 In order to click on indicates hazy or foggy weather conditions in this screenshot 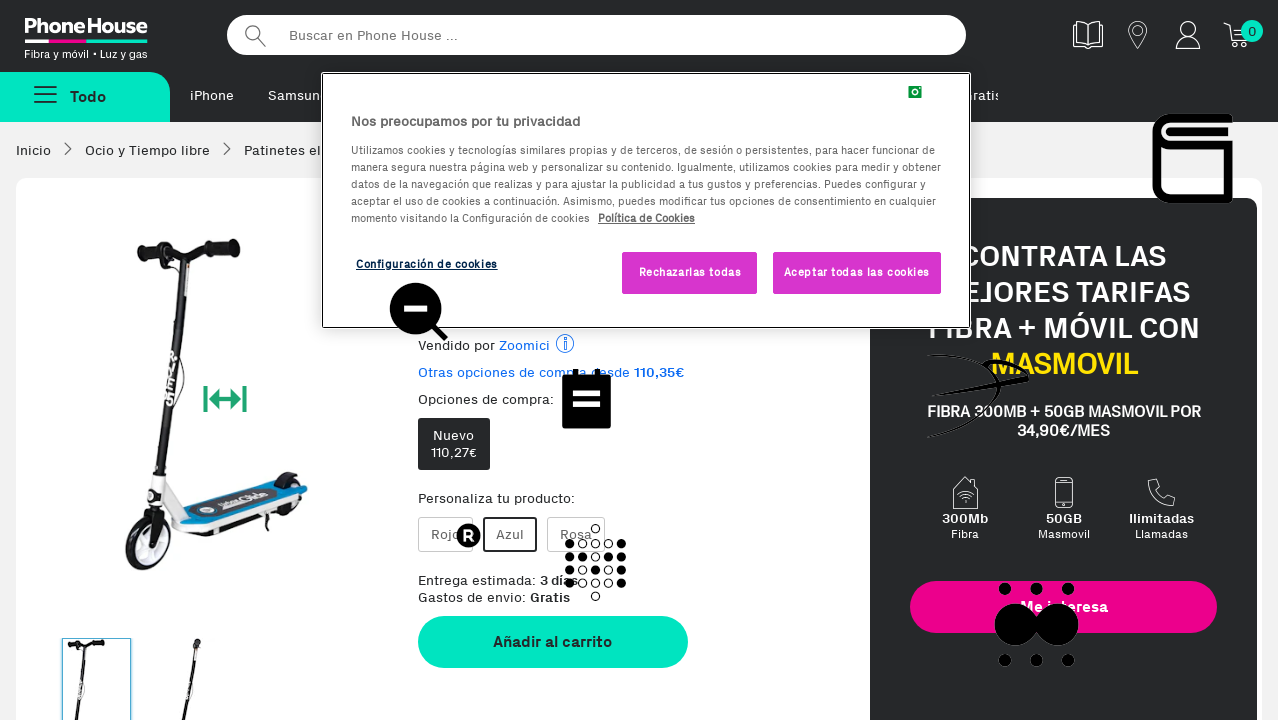, I will do `click(1036, 624)`.